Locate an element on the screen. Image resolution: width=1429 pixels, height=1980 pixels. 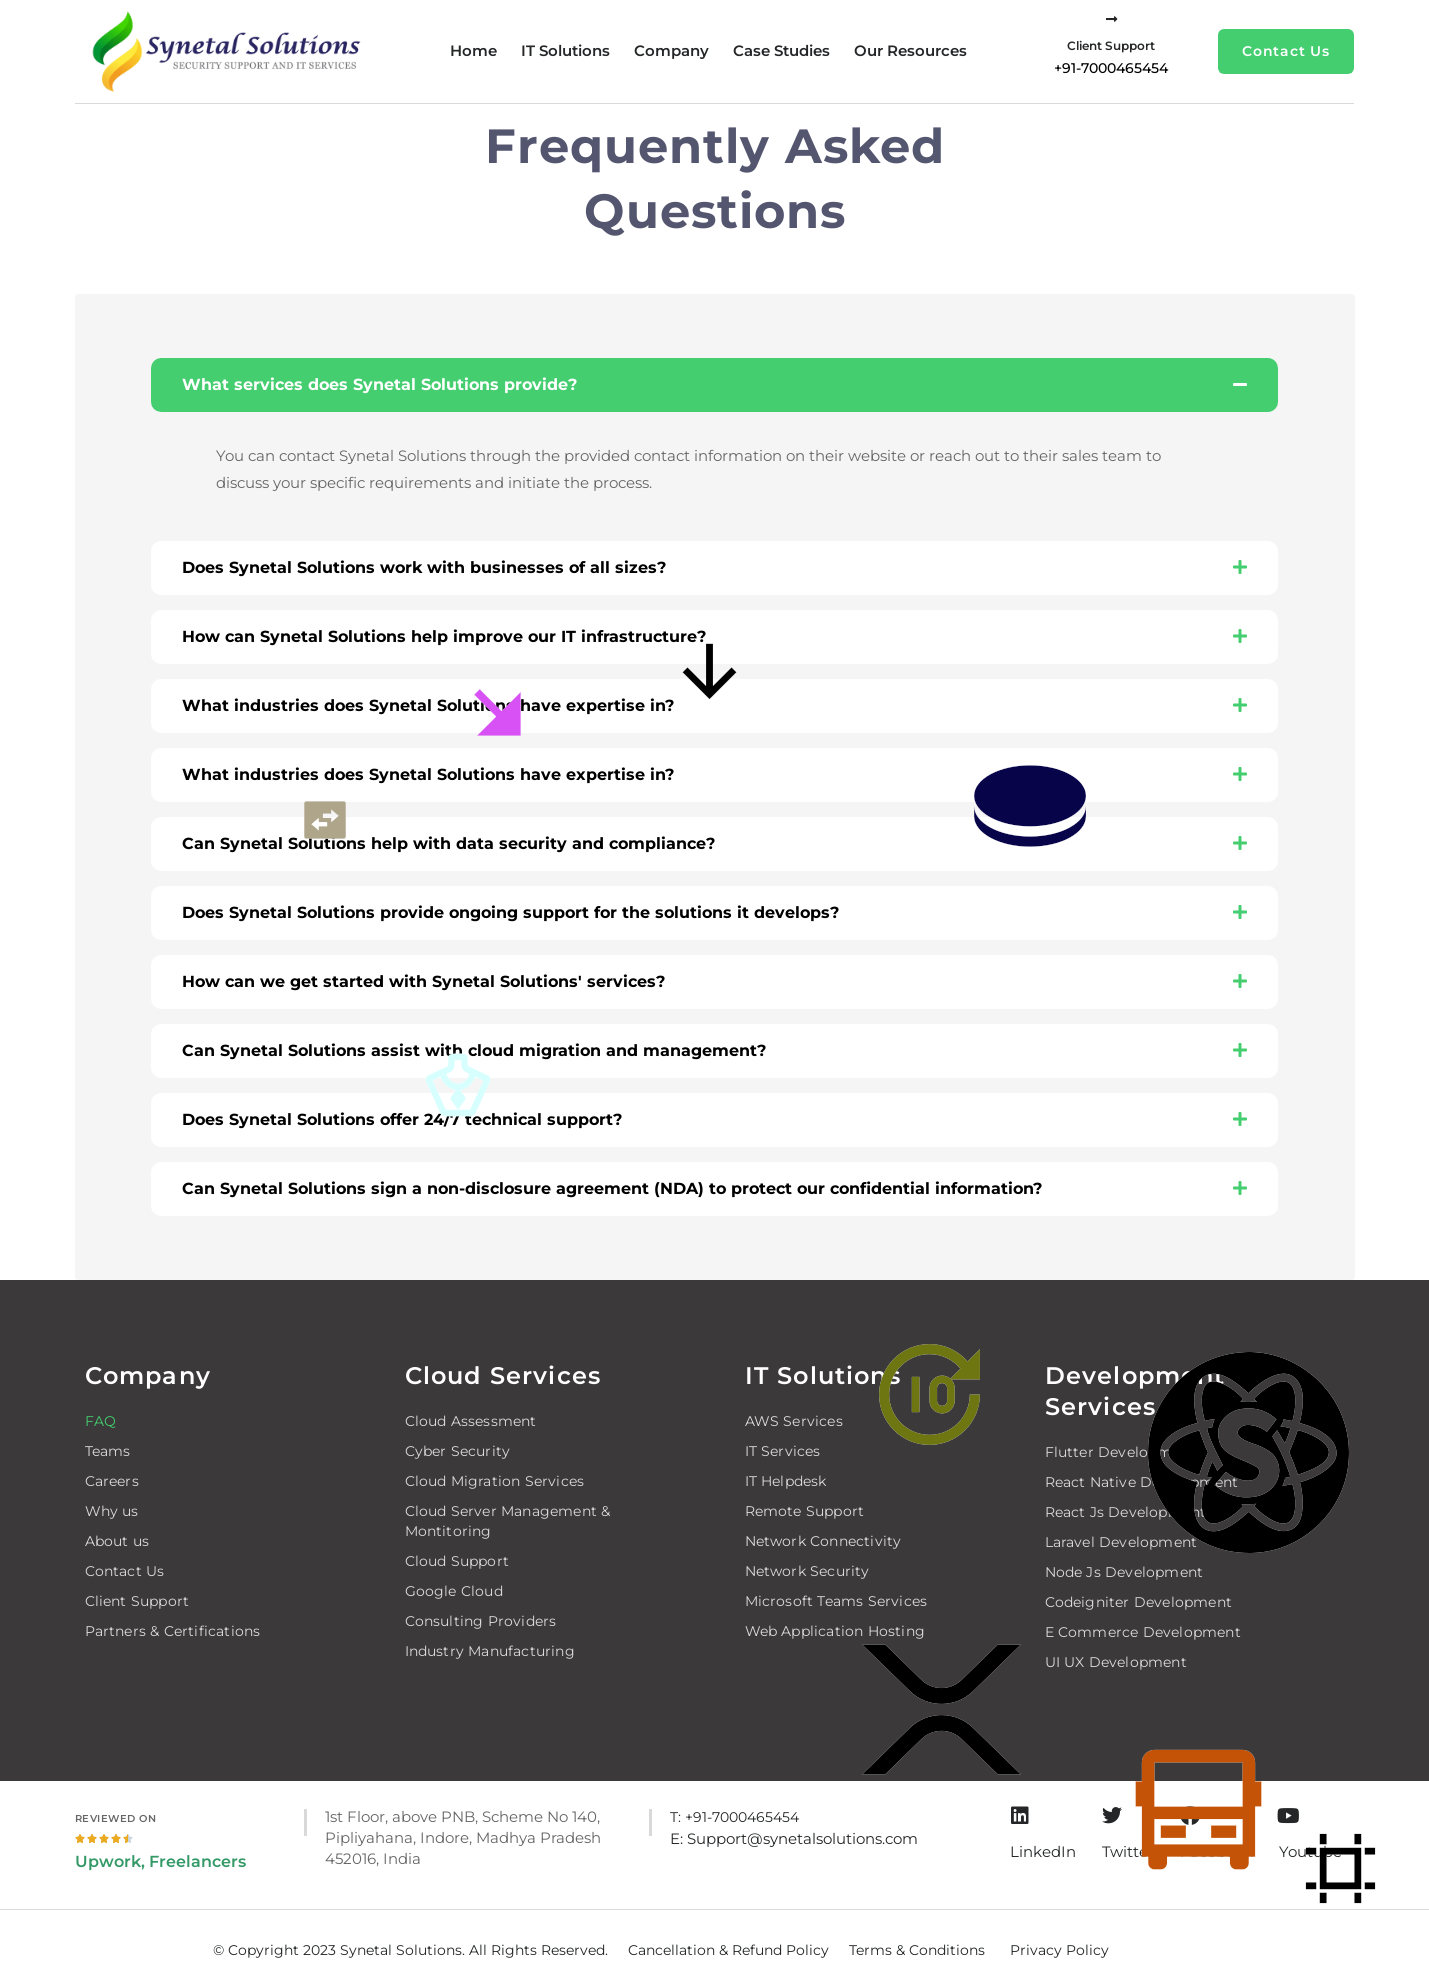
scroll down or view more content is located at coordinates (709, 671).